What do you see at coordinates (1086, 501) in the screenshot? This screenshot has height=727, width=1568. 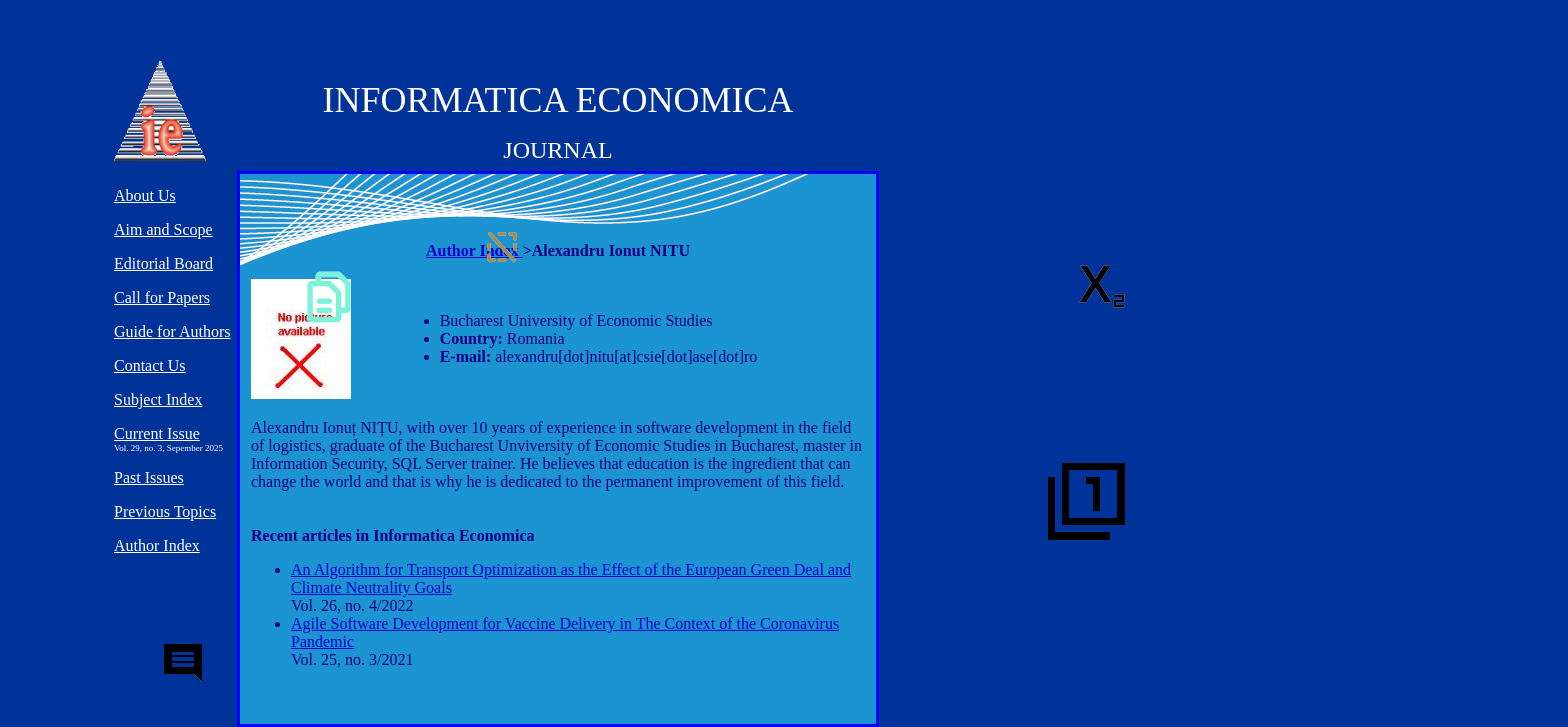 I see `indicates first item in a numbered sequence or filter` at bounding box center [1086, 501].